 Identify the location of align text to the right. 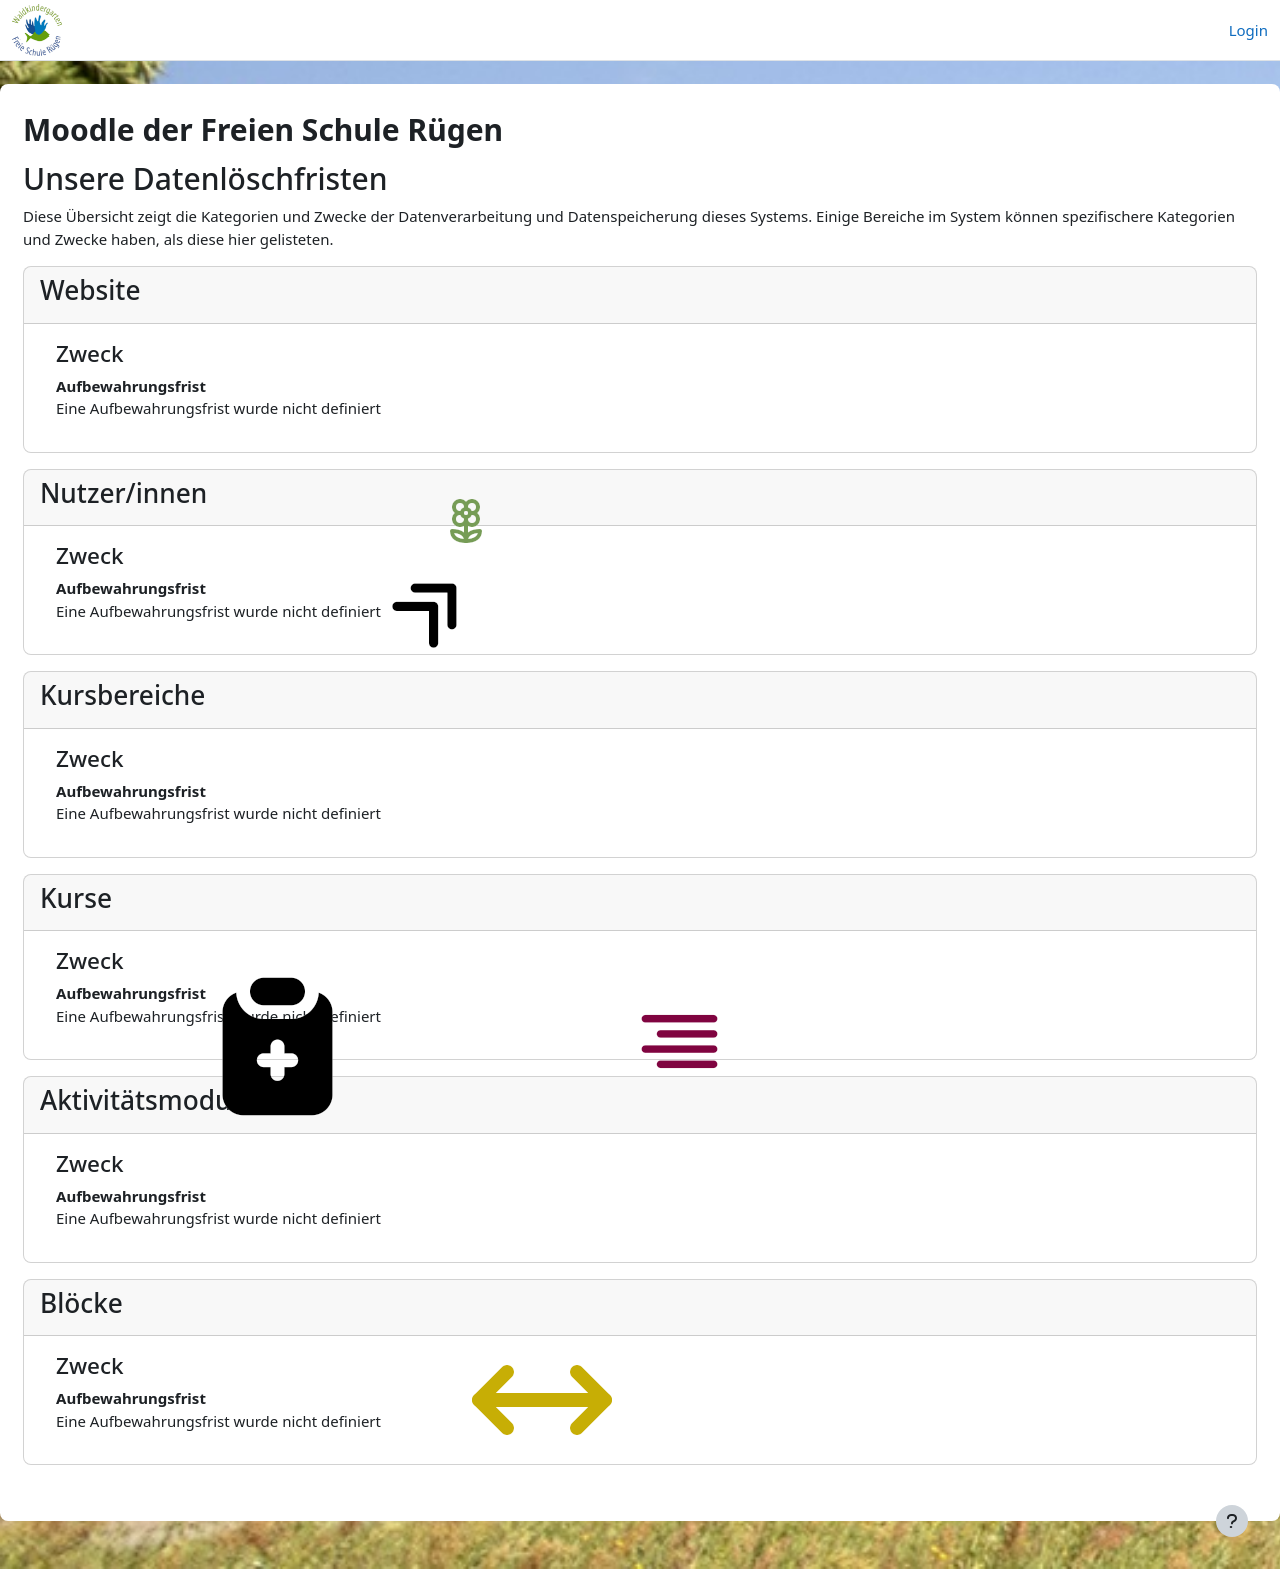
(679, 1041).